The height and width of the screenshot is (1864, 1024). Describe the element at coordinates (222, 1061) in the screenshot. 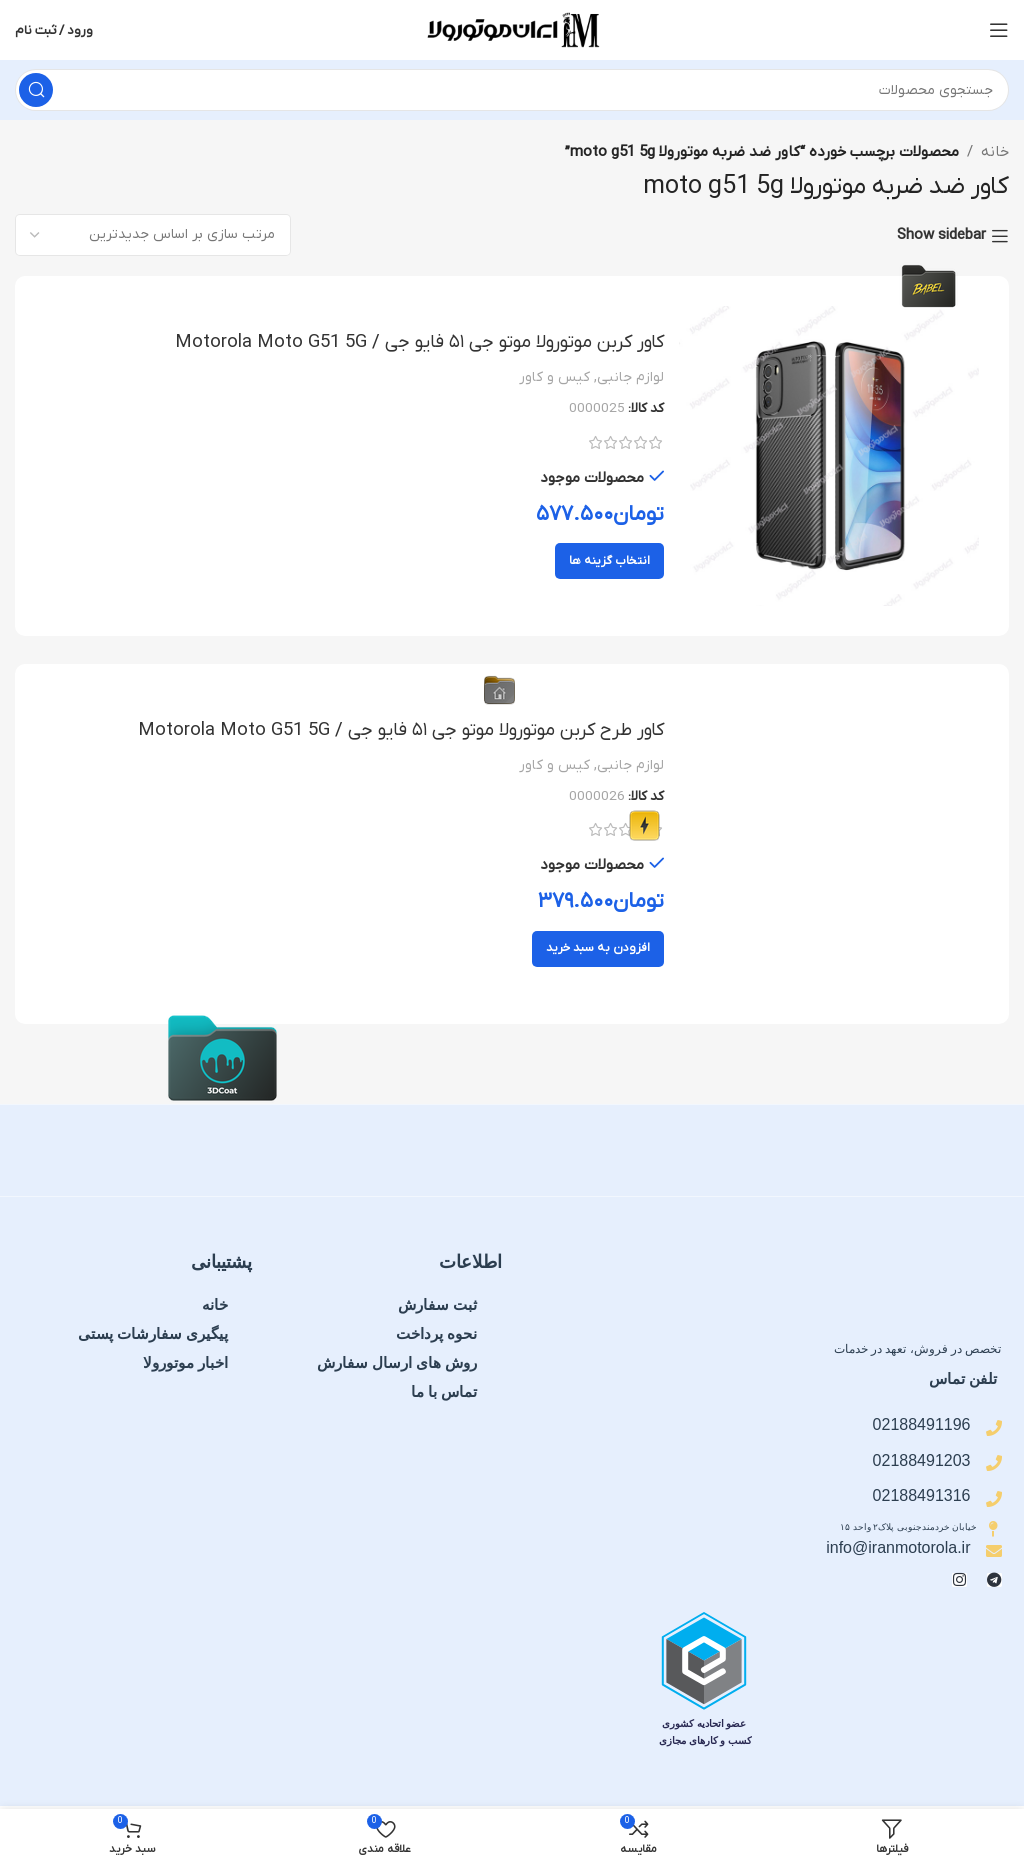

I see `open 3D Coat project files folder` at that location.